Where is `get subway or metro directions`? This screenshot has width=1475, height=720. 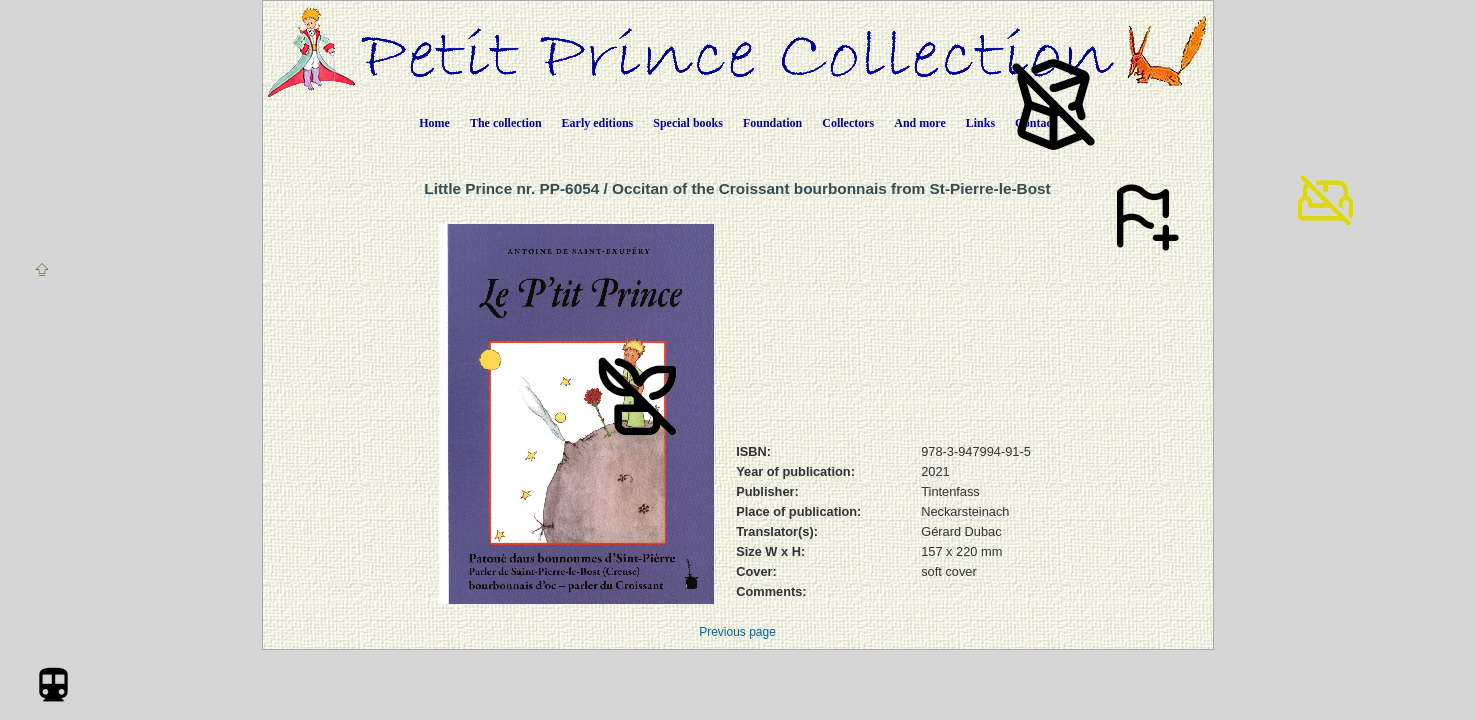
get subway or metro directions is located at coordinates (53, 685).